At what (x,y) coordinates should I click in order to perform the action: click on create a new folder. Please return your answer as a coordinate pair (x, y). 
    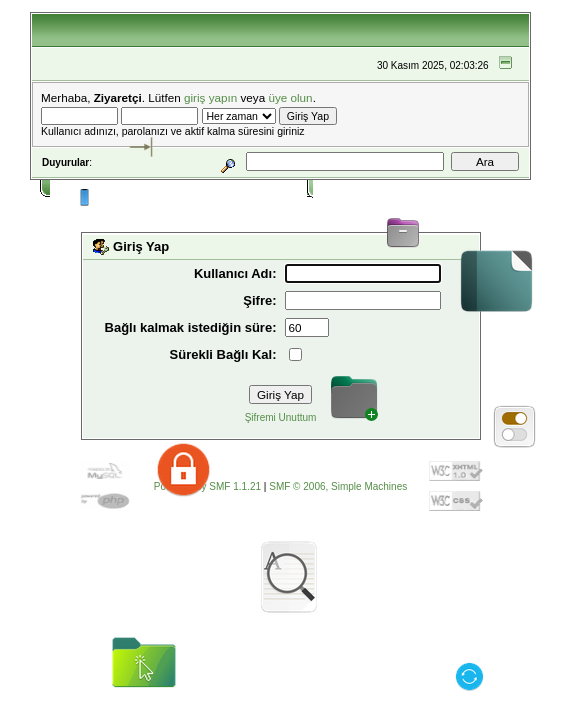
    Looking at the image, I should click on (354, 397).